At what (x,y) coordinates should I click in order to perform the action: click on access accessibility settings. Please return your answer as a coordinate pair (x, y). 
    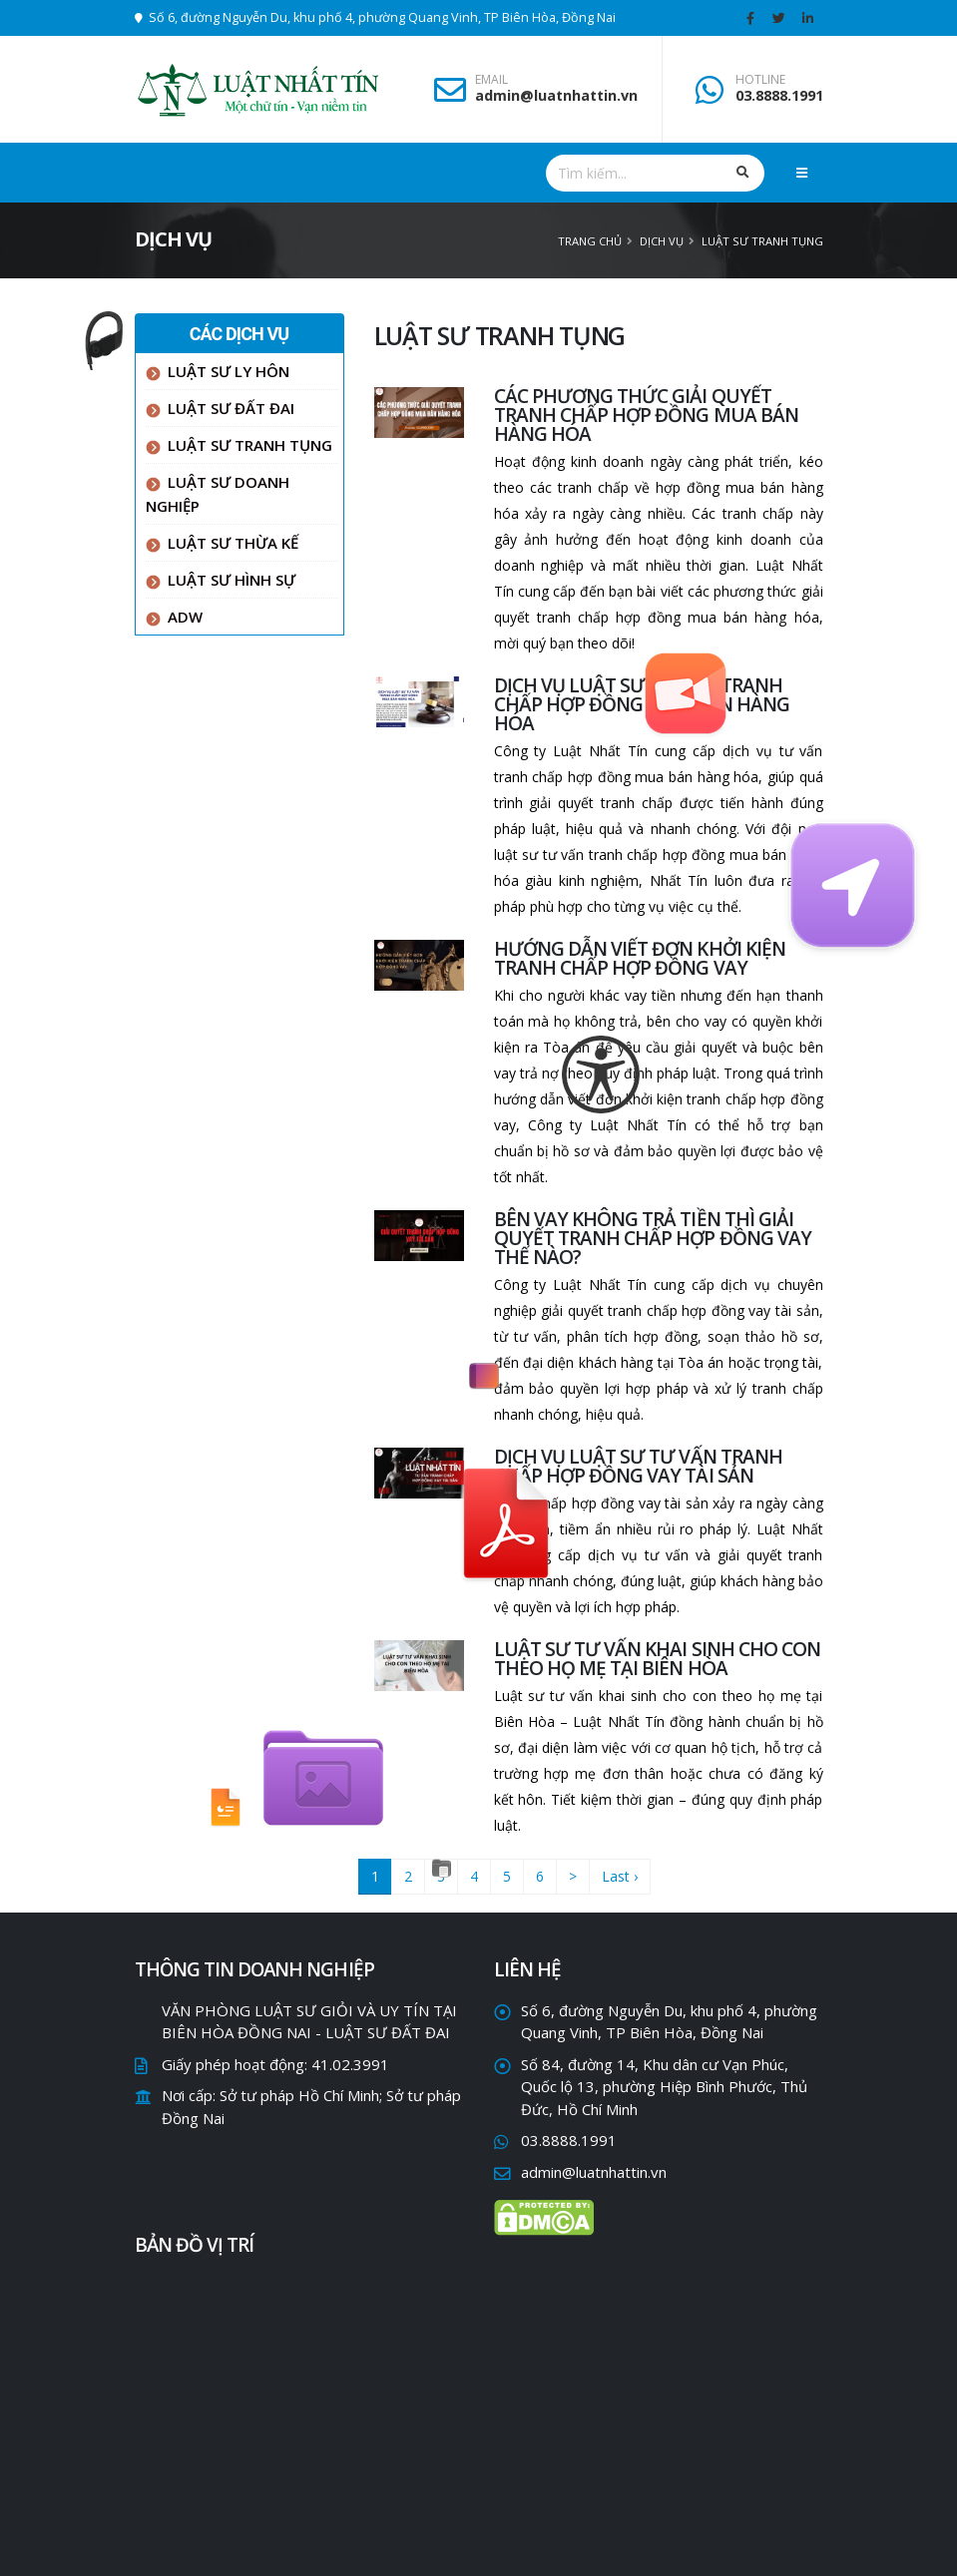
    Looking at the image, I should click on (601, 1074).